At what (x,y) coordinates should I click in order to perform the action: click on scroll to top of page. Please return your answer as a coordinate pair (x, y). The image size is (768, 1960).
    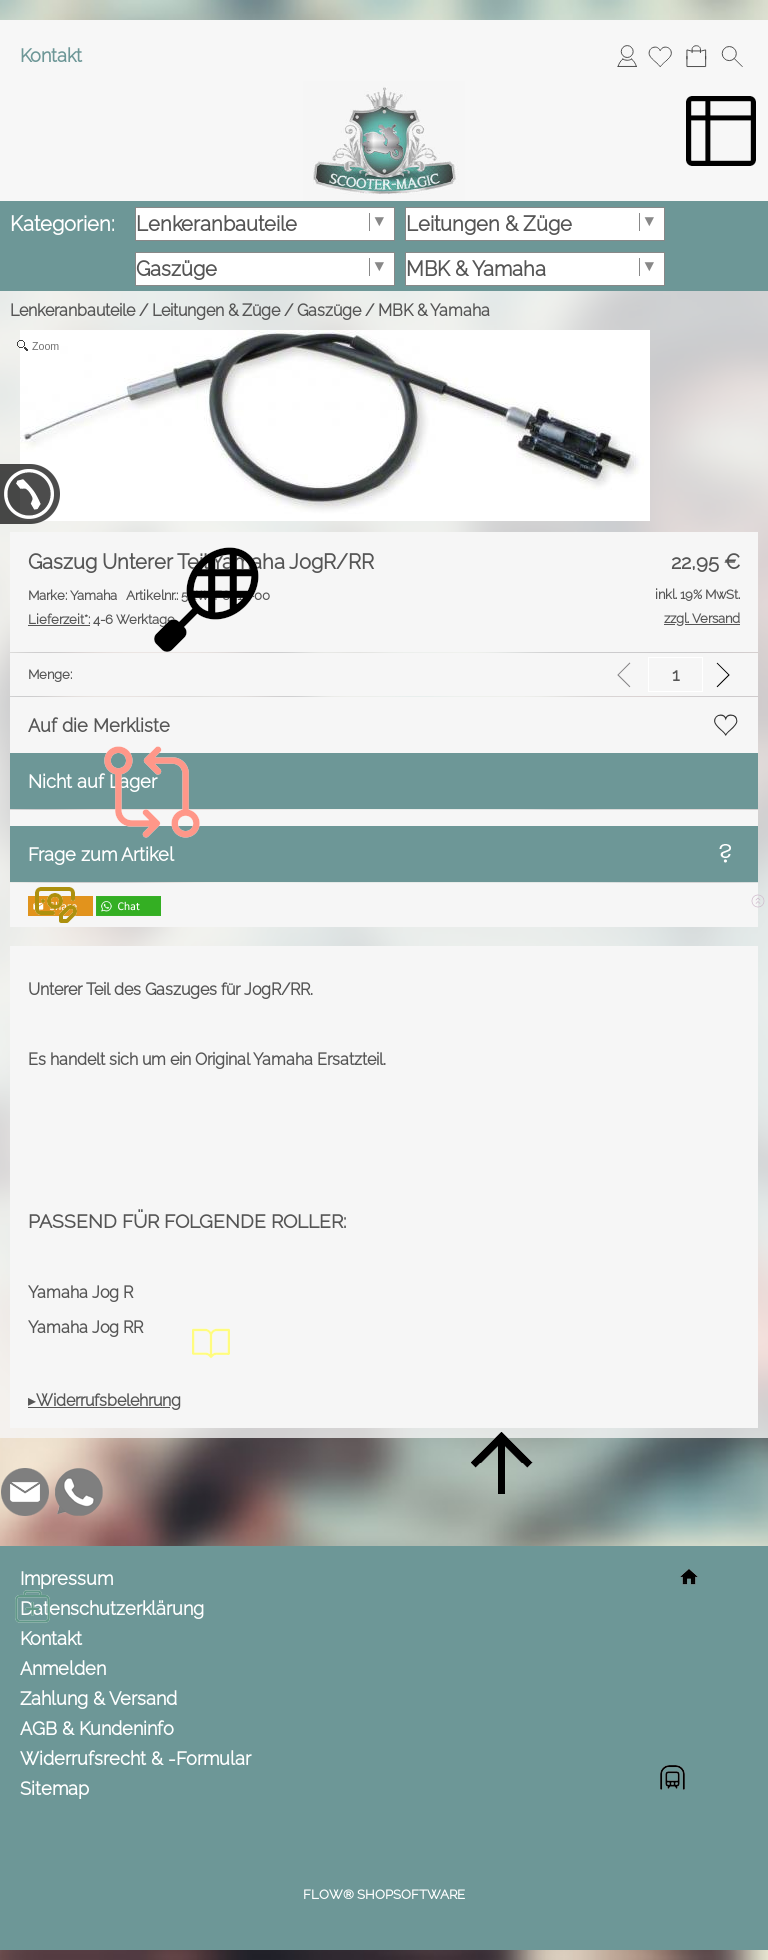
    Looking at the image, I should click on (501, 1462).